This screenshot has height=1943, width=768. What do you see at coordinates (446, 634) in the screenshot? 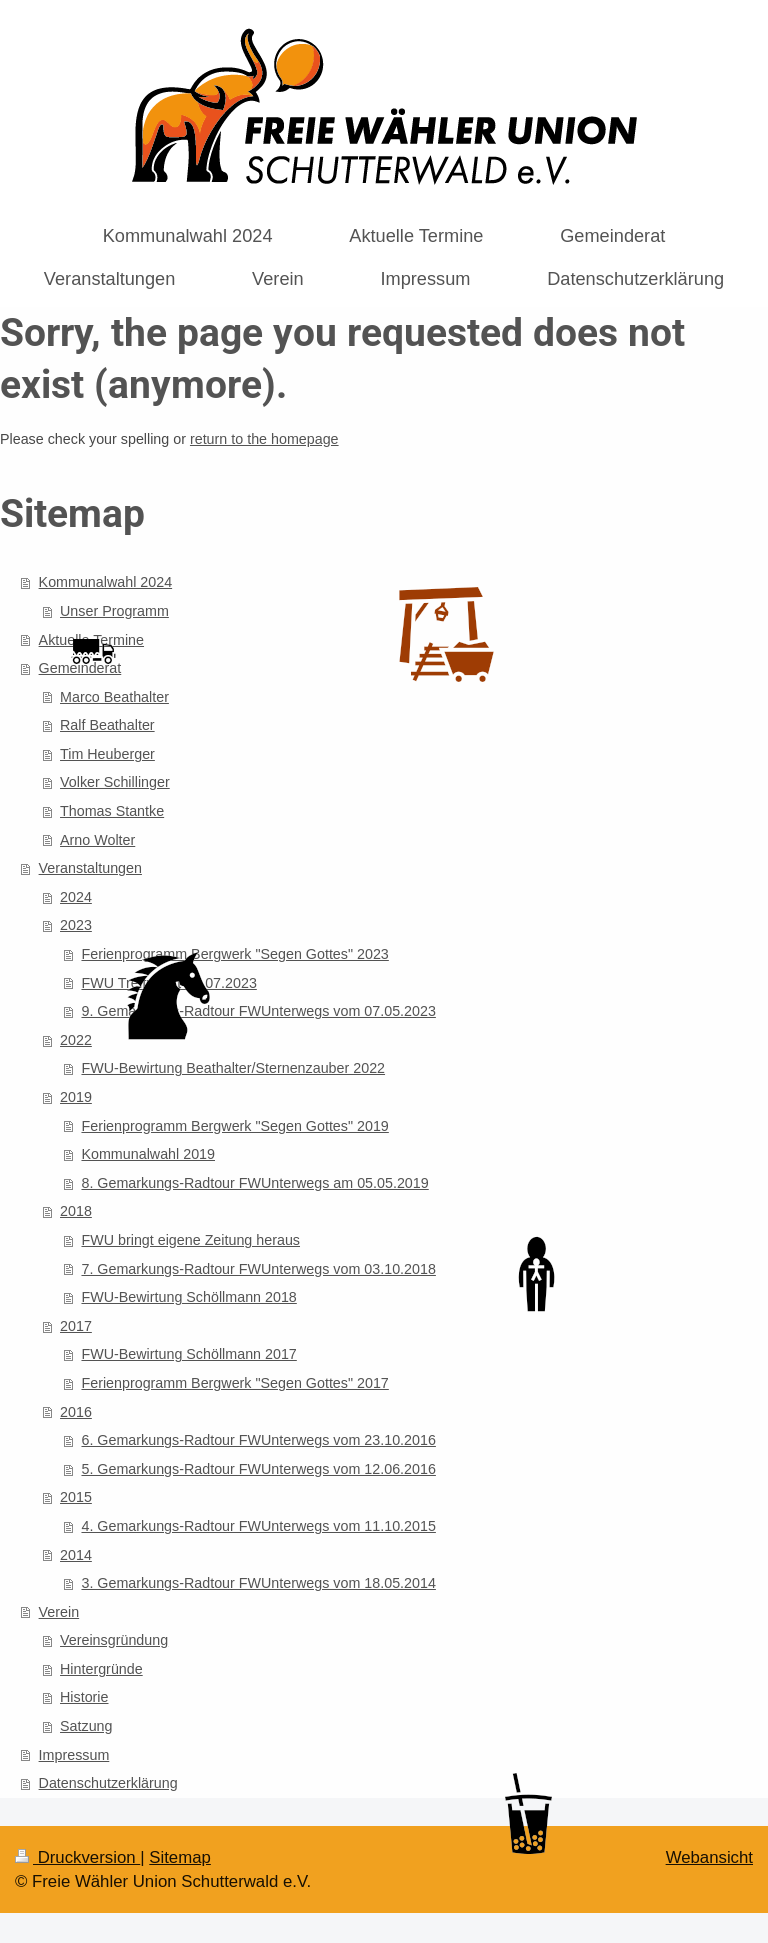
I see `access gold mine resource building` at bounding box center [446, 634].